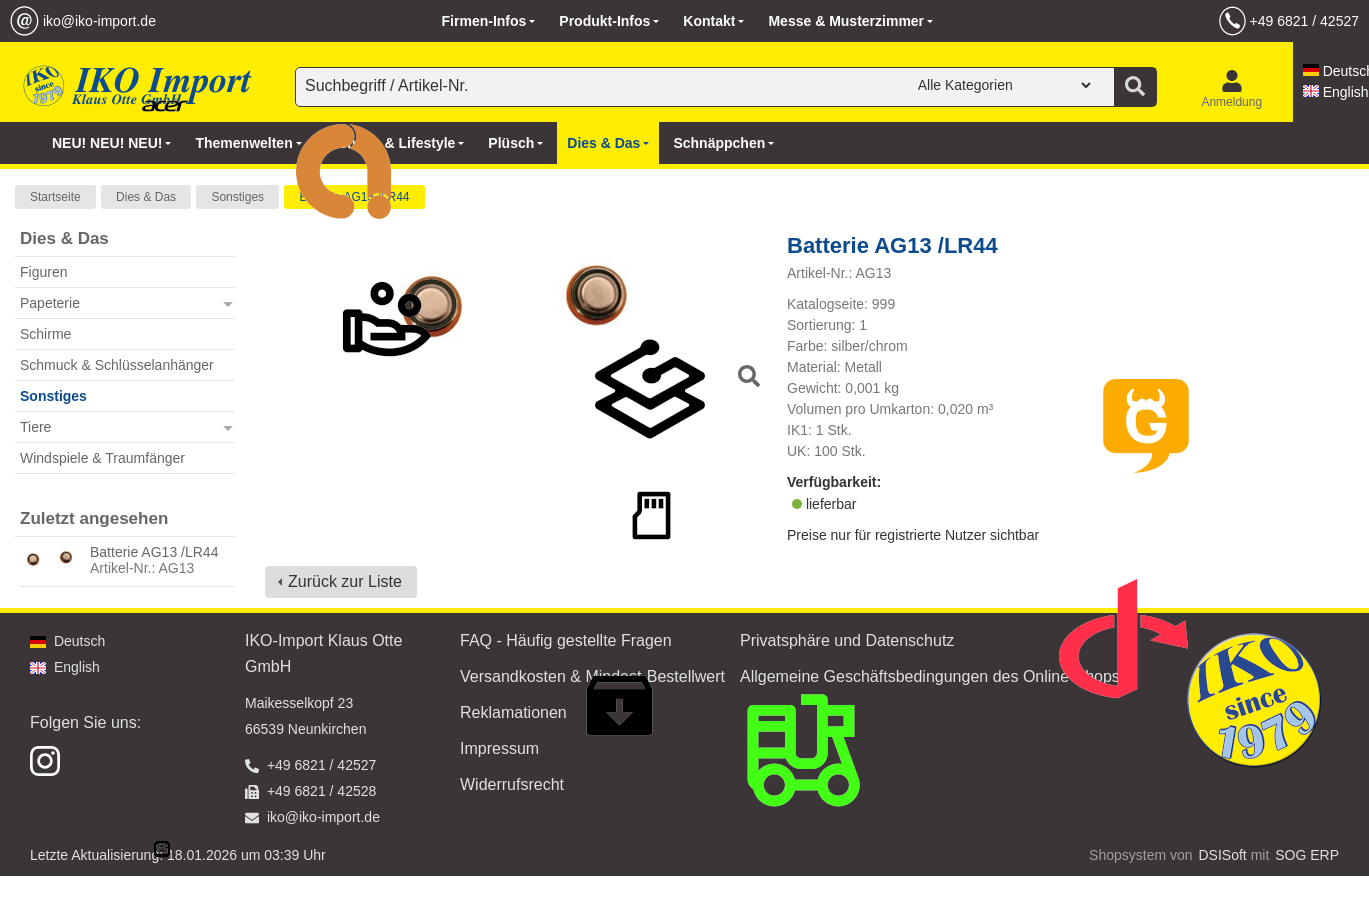 The width and height of the screenshot is (1369, 912). What do you see at coordinates (162, 849) in the screenshot?
I see `open the Simkl app` at bounding box center [162, 849].